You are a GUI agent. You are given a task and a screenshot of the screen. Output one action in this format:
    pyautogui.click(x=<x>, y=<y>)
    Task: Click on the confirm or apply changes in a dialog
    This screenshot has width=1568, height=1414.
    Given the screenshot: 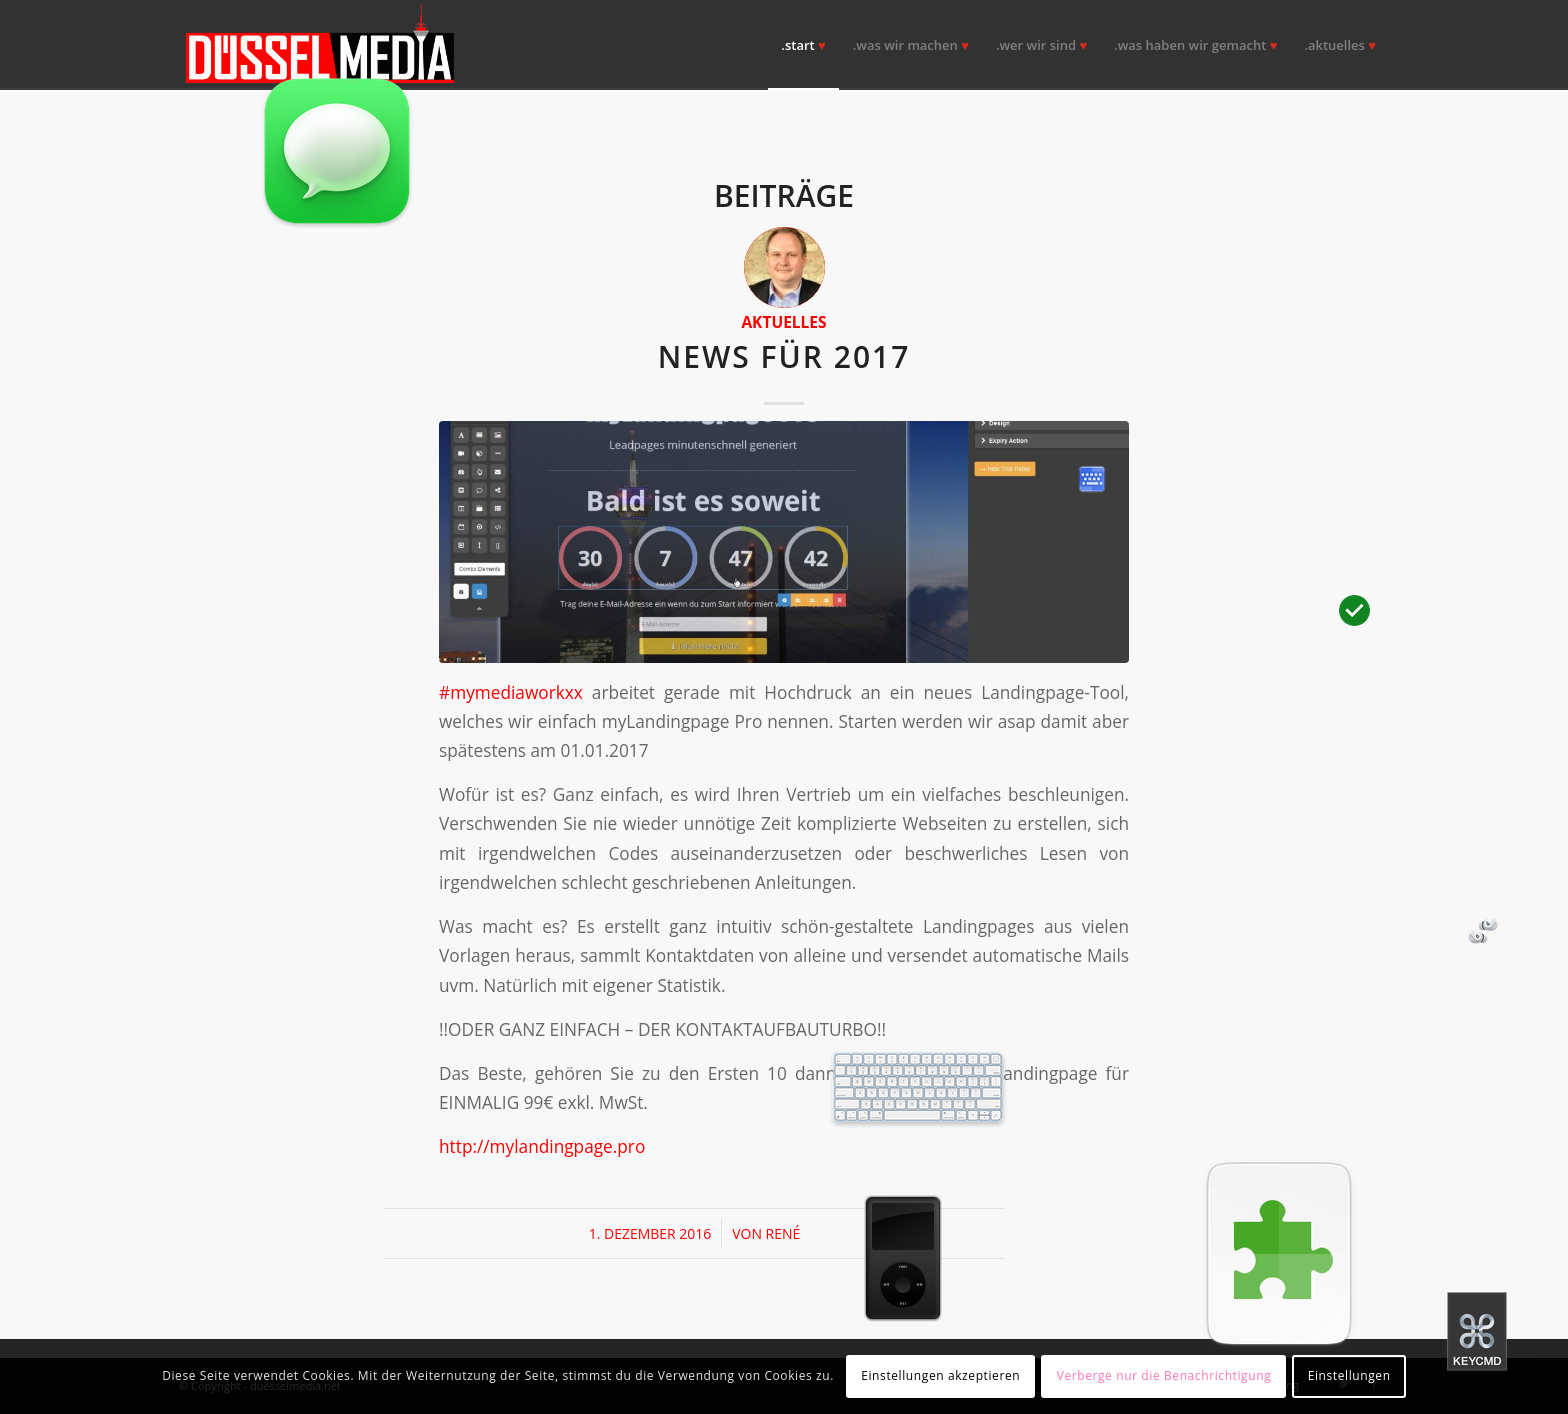 What is the action you would take?
    pyautogui.click(x=1354, y=610)
    